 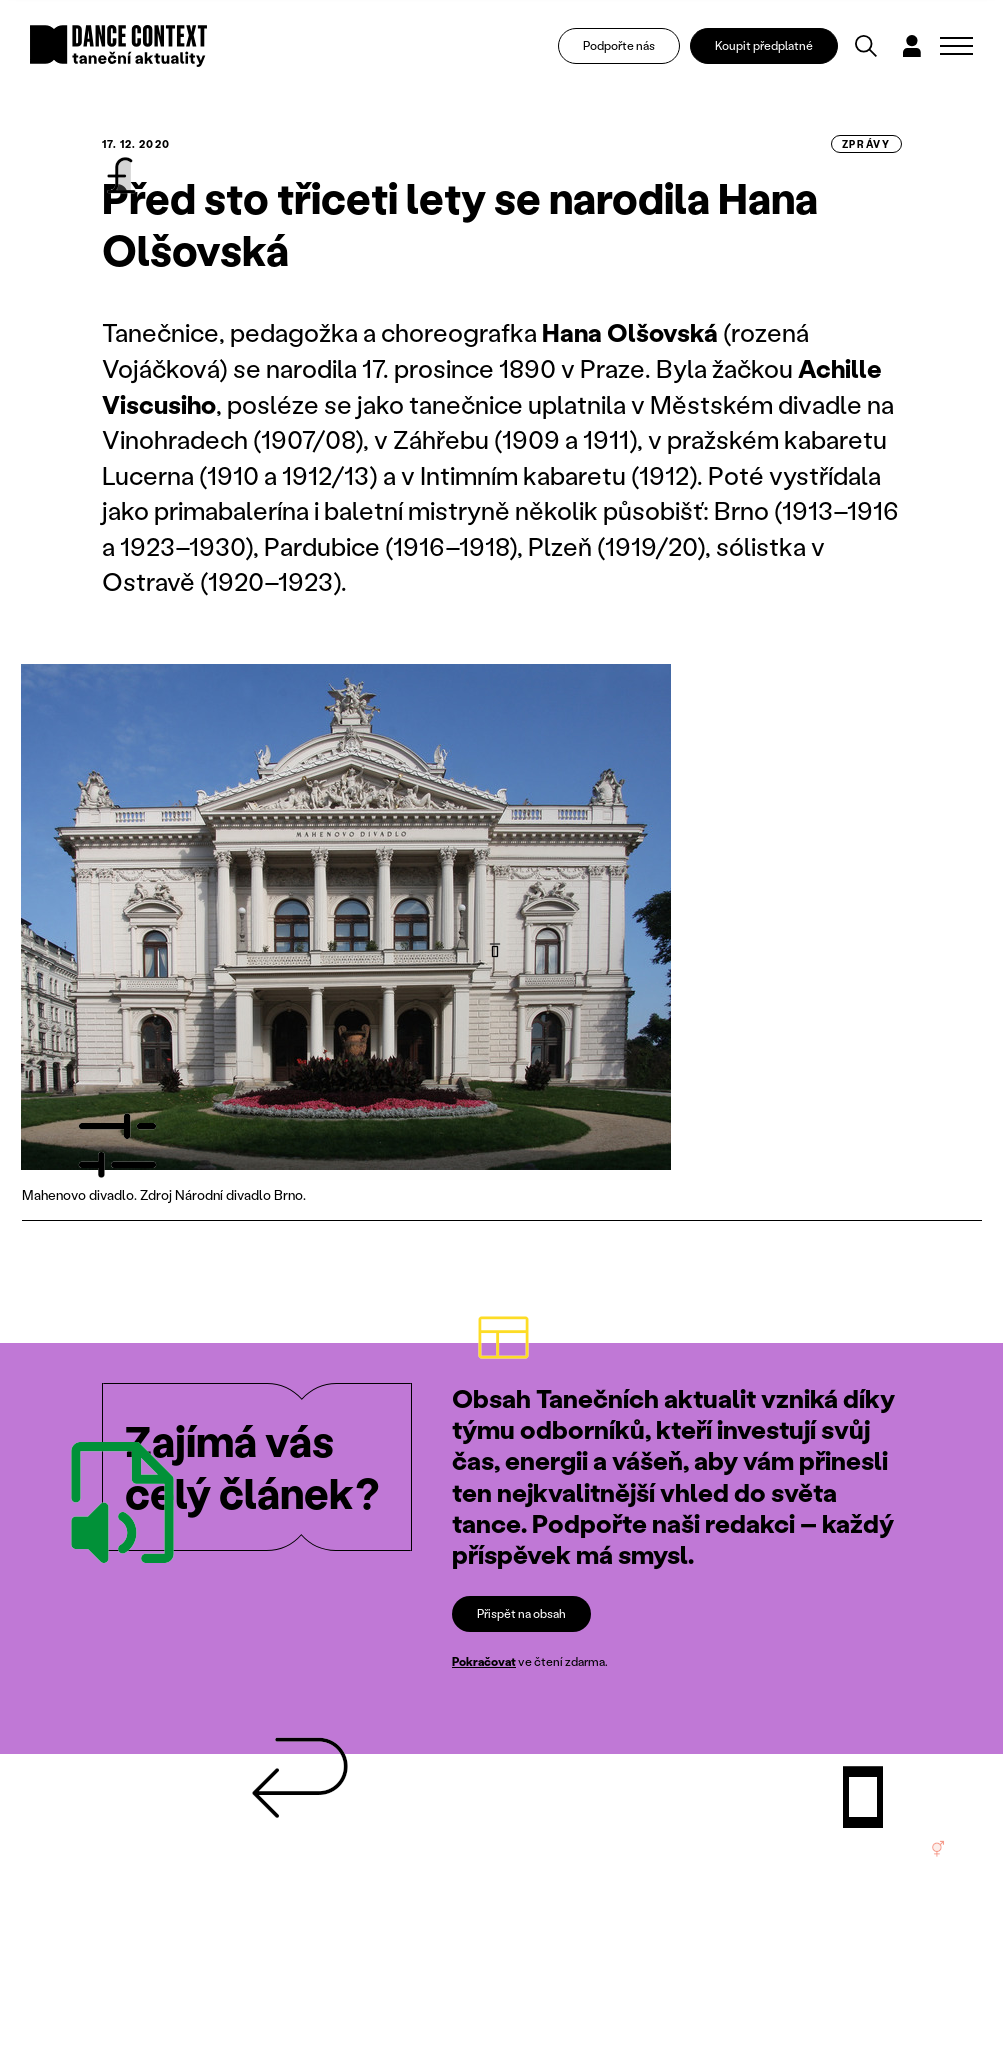 I want to click on undo or revert to previous action, so click(x=300, y=1774).